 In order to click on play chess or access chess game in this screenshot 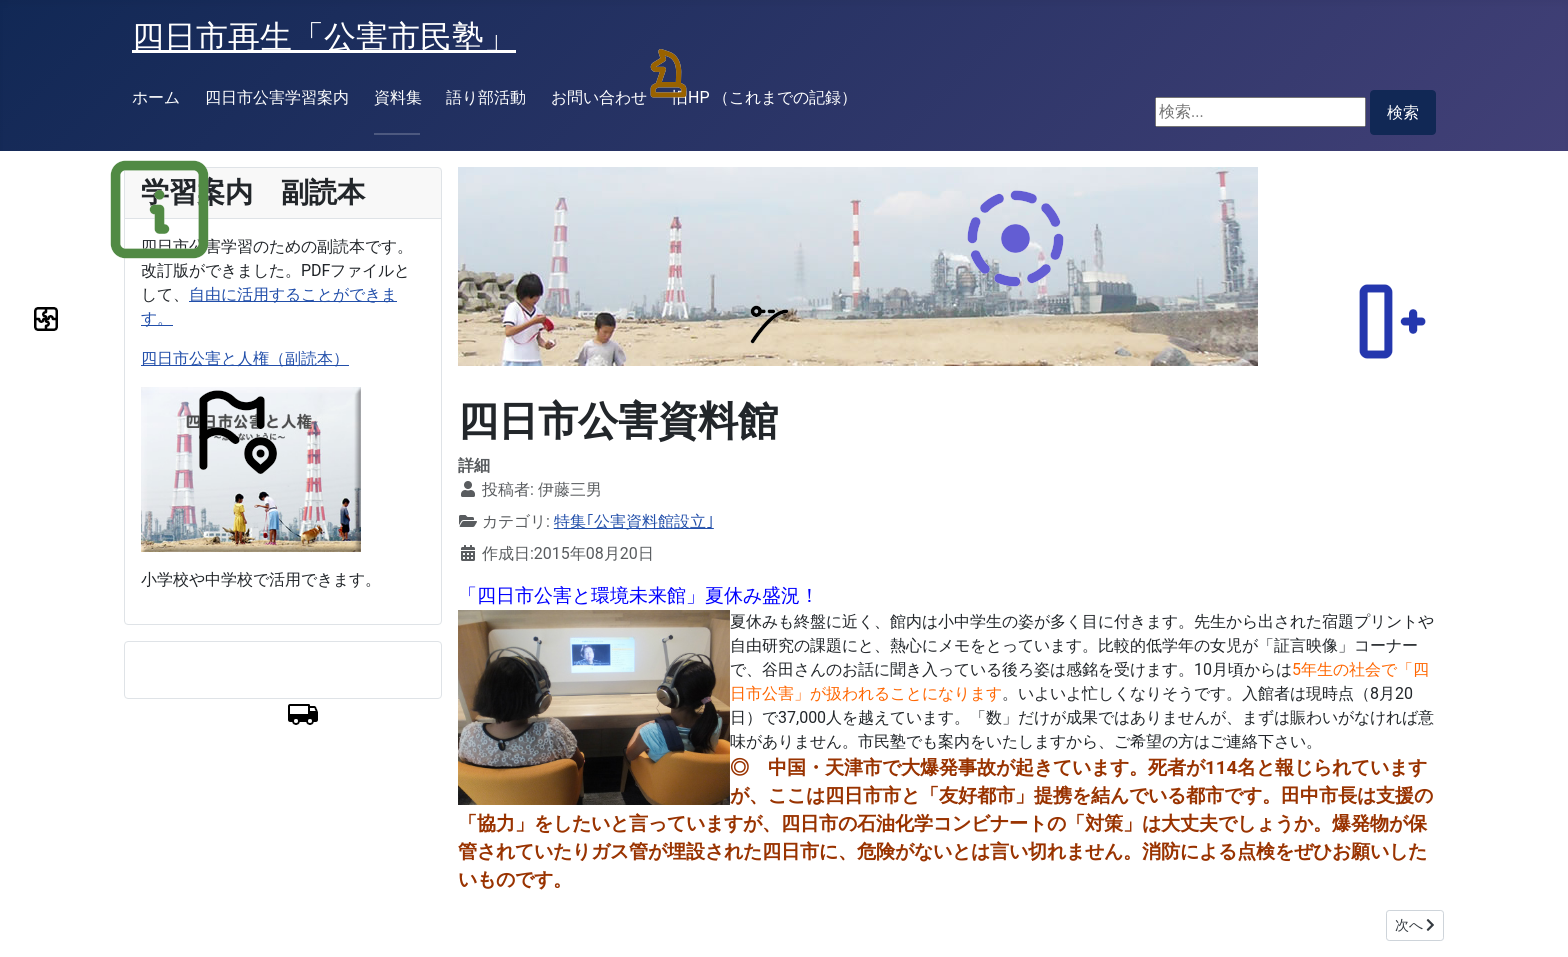, I will do `click(668, 74)`.